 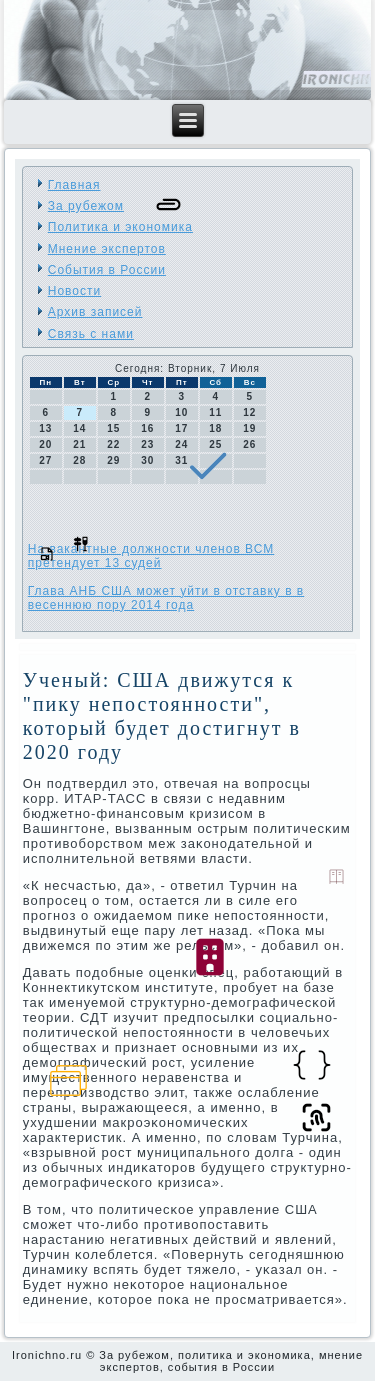 What do you see at coordinates (207, 464) in the screenshot?
I see `confirm or submit an action` at bounding box center [207, 464].